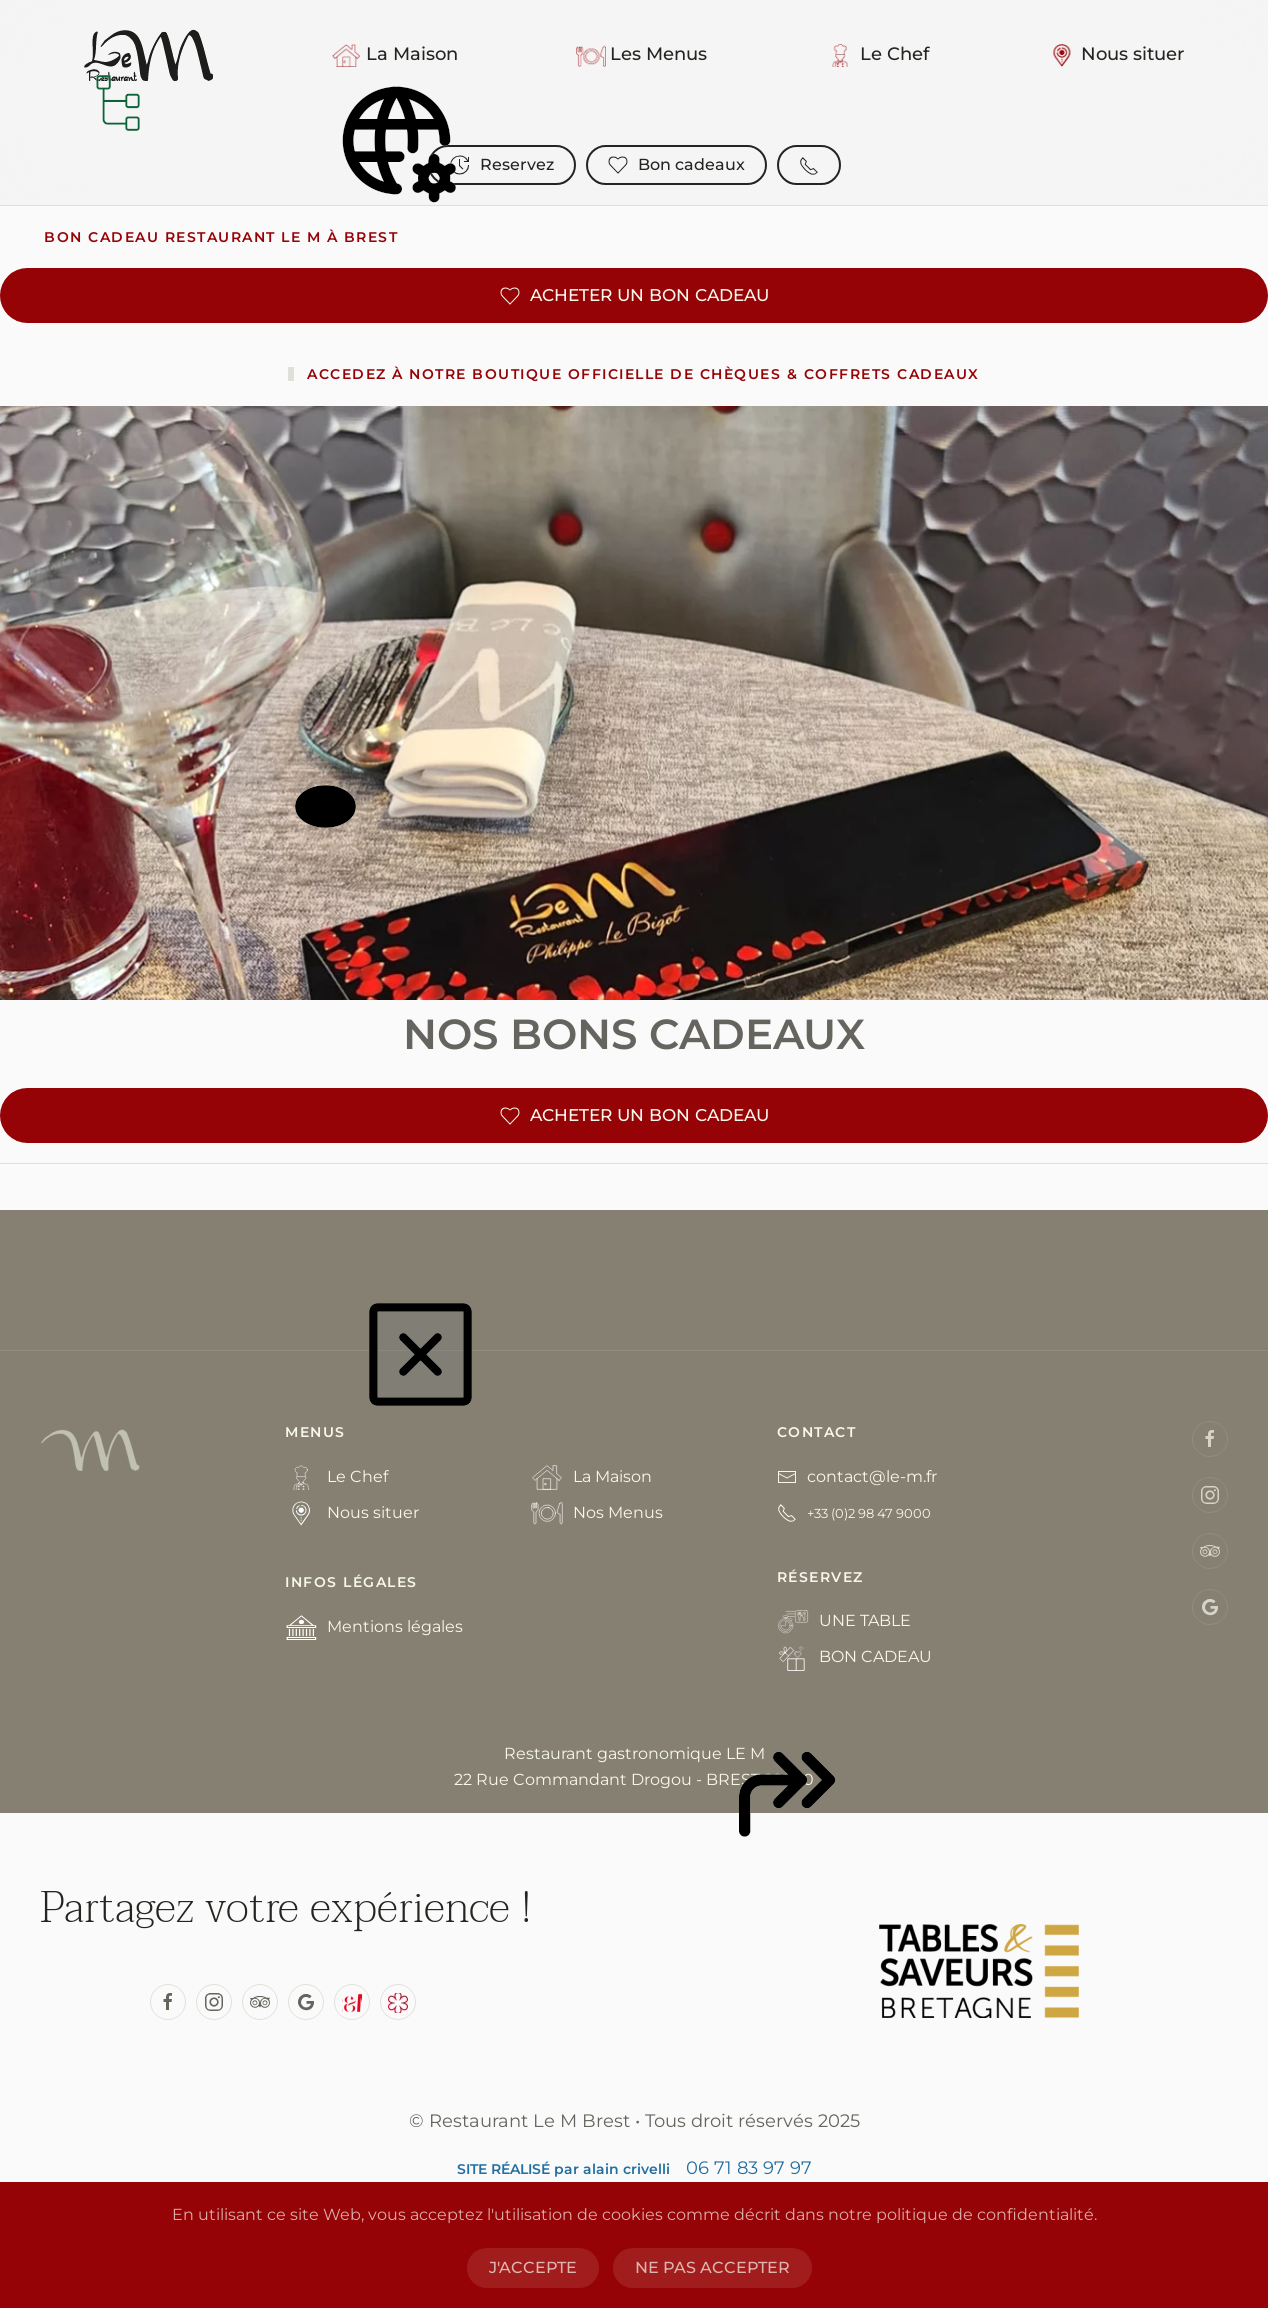 This screenshot has height=2308, width=1268. Describe the element at coordinates (116, 103) in the screenshot. I see `view hierarchical folder structure` at that location.